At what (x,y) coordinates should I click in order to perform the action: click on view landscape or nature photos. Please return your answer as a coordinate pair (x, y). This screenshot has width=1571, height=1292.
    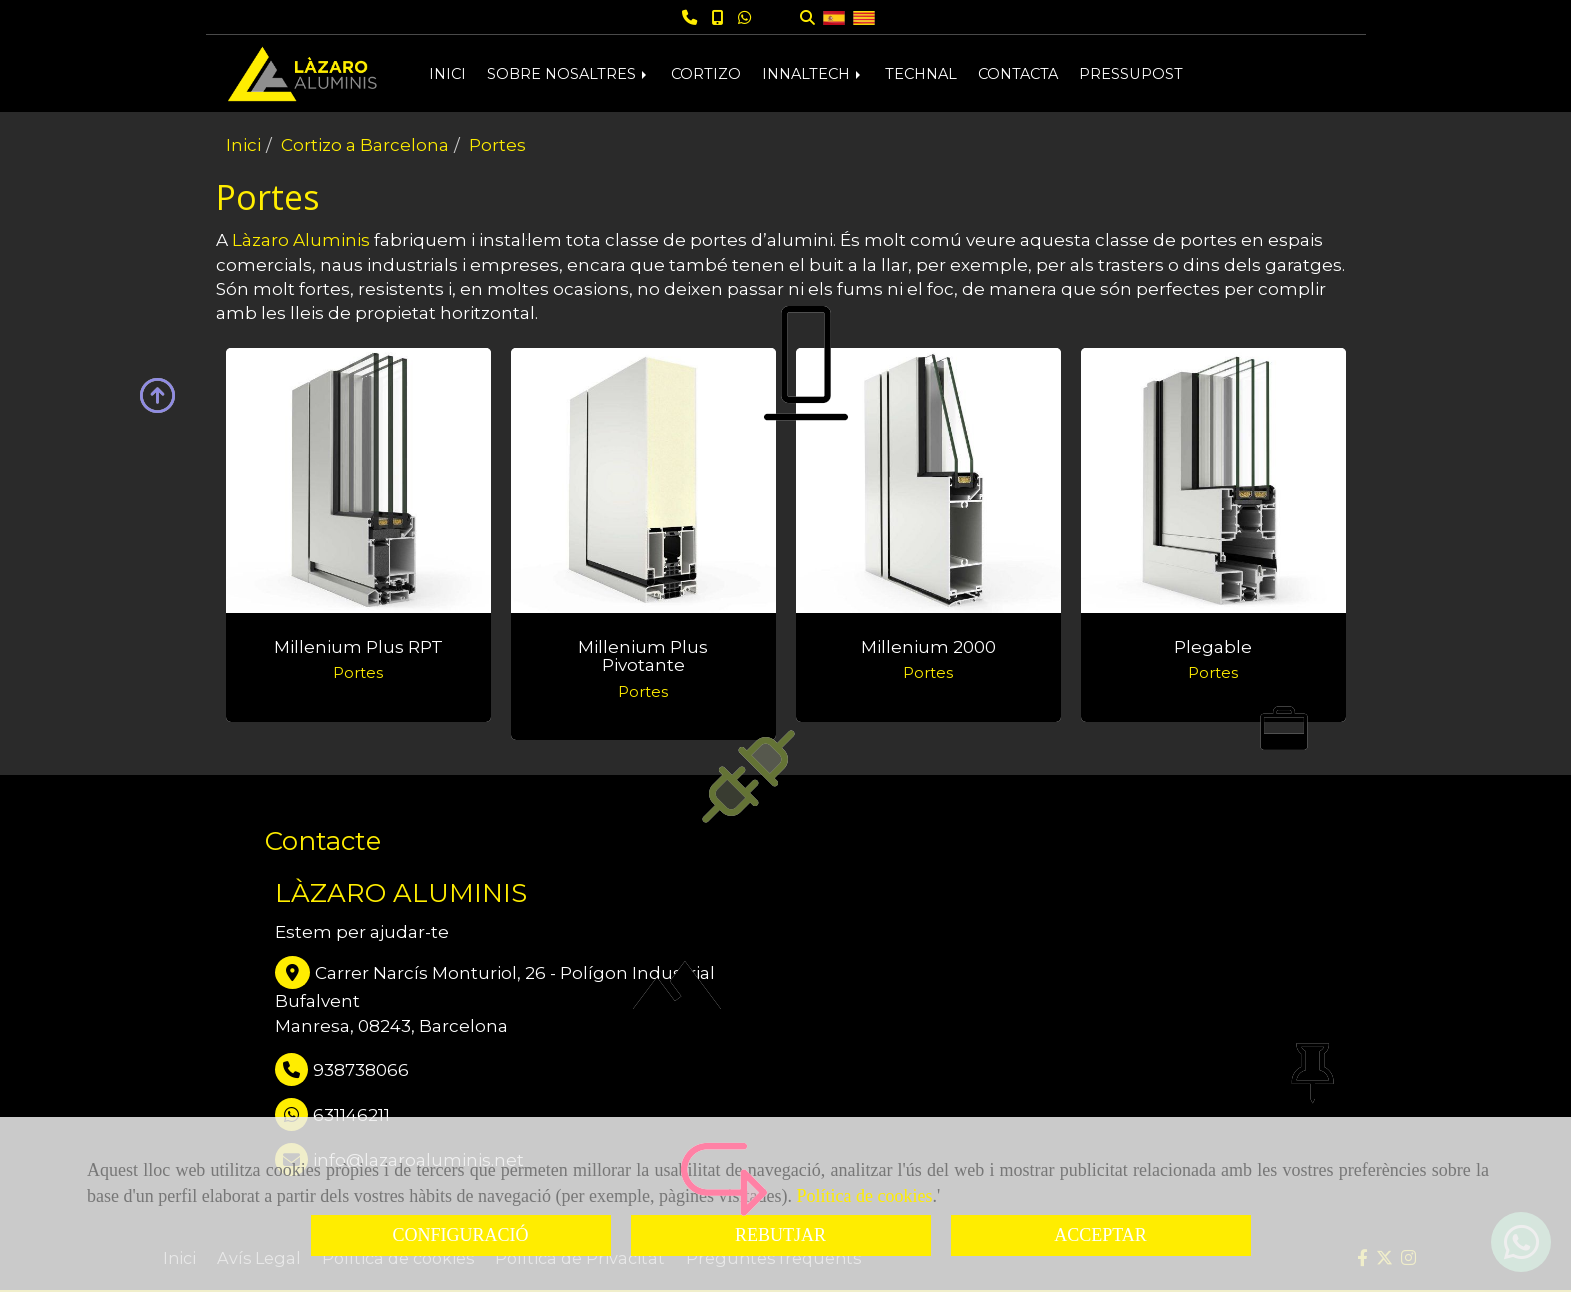
    Looking at the image, I should click on (677, 985).